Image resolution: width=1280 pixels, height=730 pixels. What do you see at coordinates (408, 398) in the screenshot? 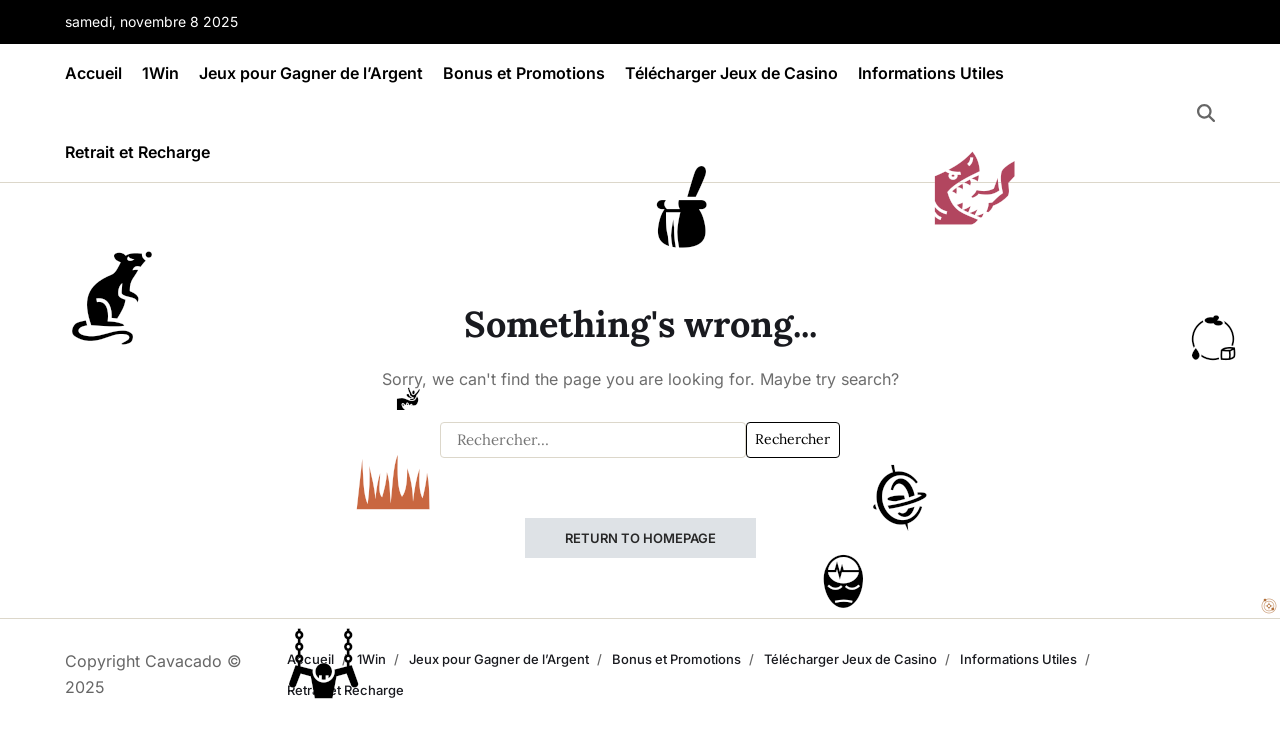
I see `summon a demon from a portal` at bounding box center [408, 398].